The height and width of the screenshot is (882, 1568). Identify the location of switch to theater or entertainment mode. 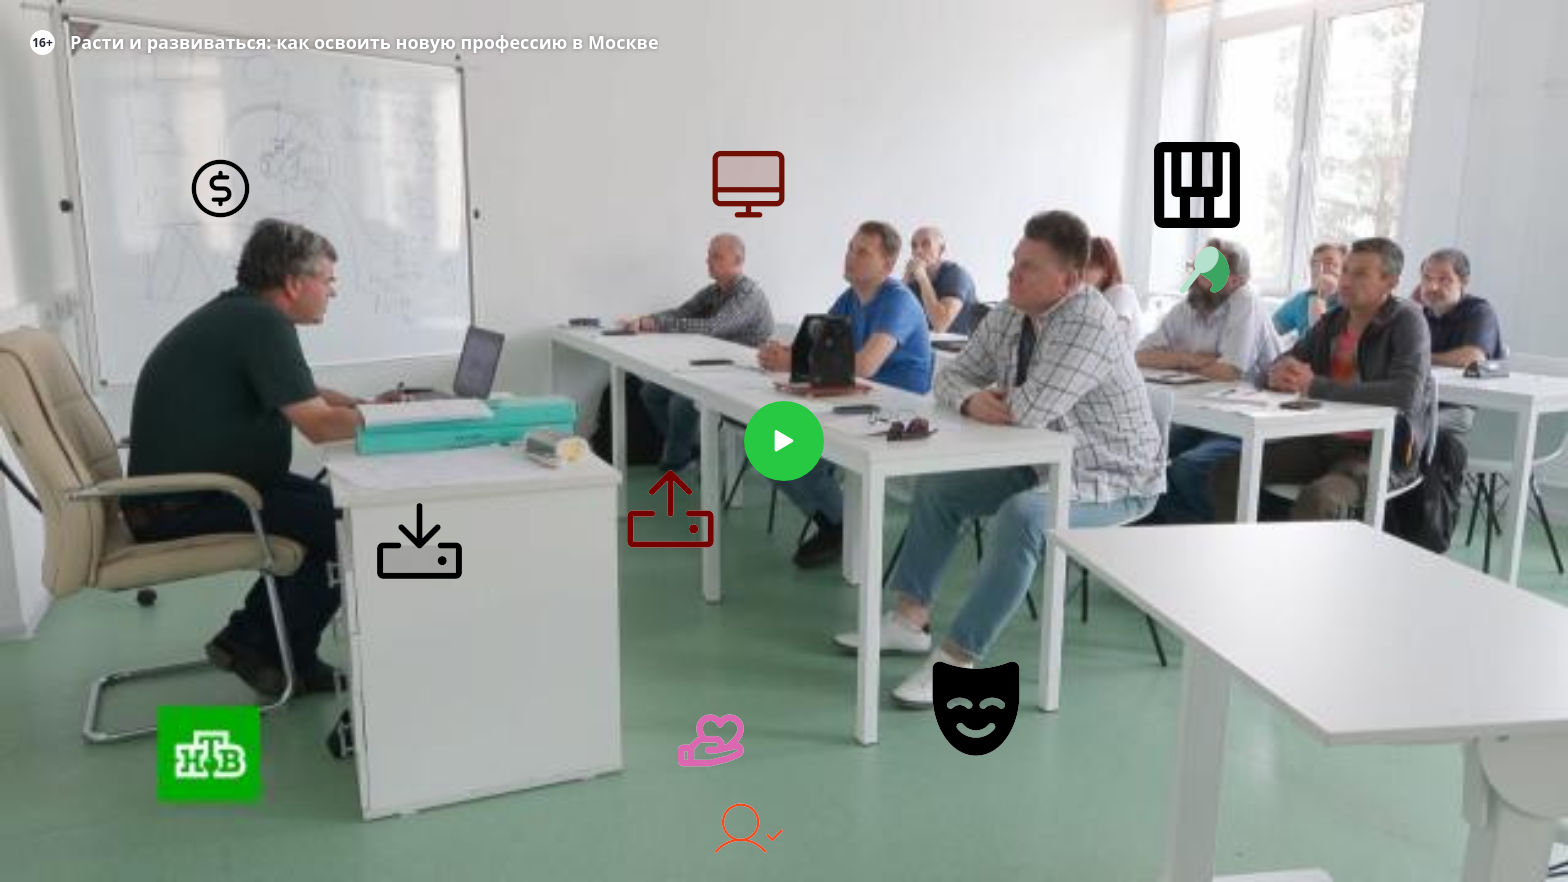
(976, 705).